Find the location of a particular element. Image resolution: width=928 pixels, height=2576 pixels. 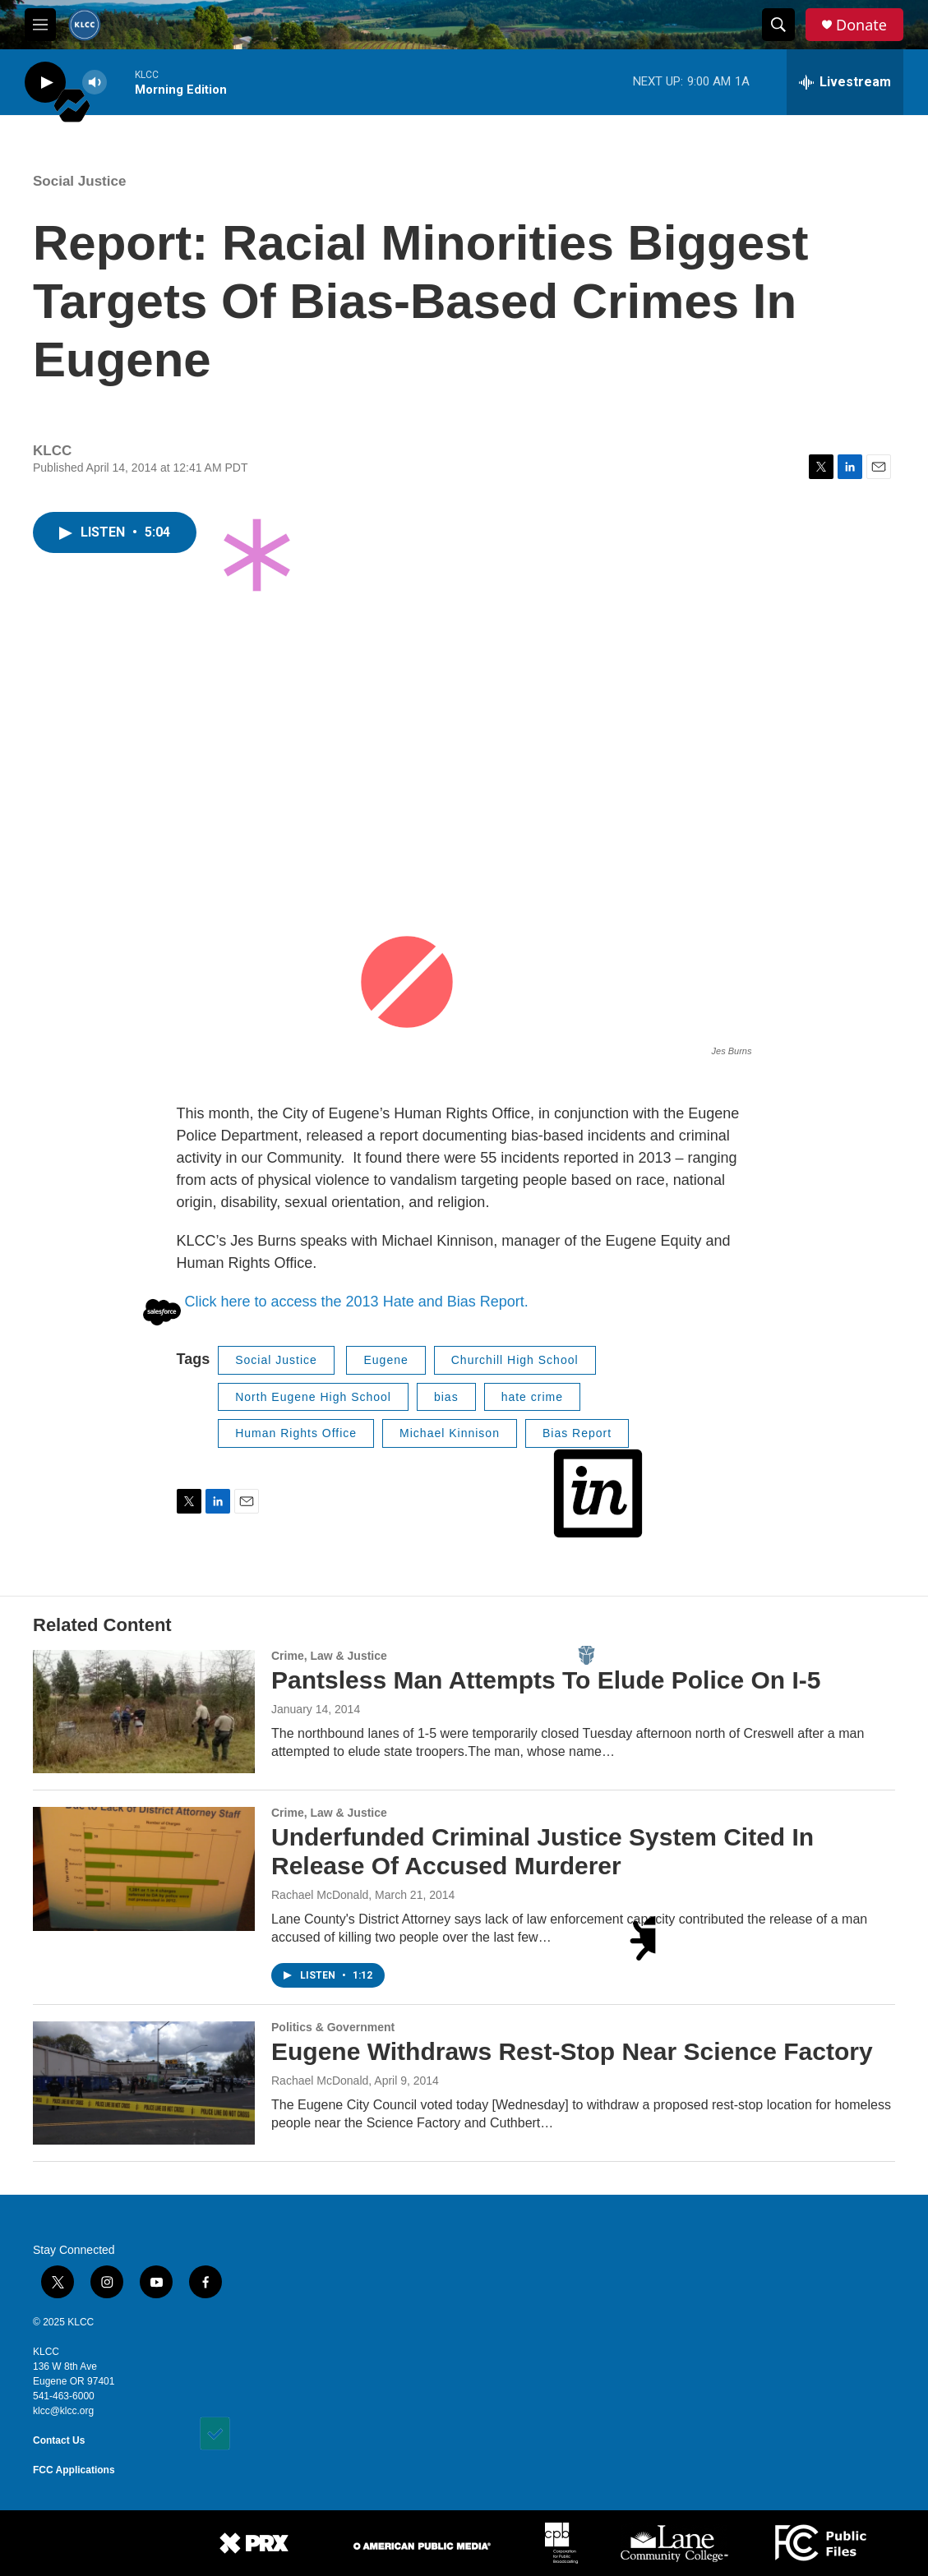

indicates a prohibited or blocked action is located at coordinates (407, 982).